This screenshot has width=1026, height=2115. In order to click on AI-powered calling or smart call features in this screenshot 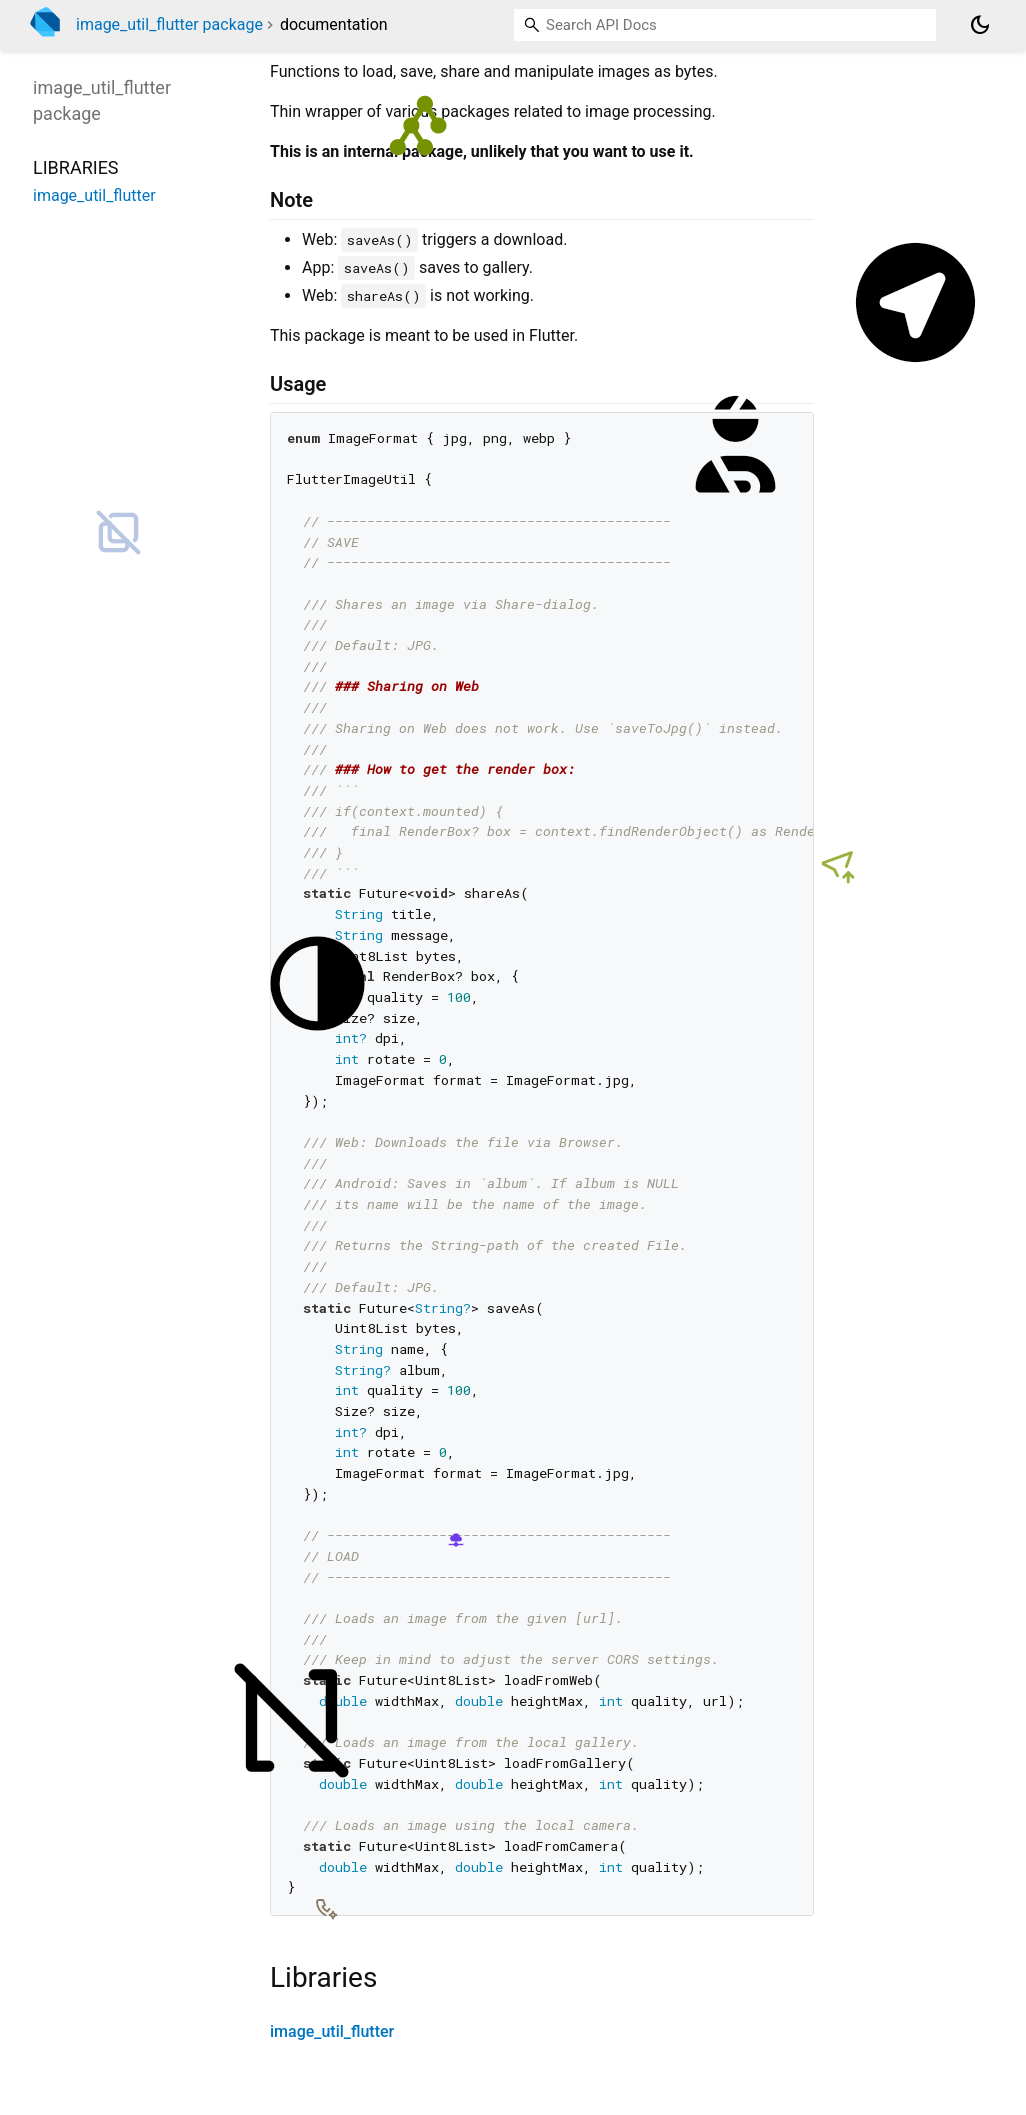, I will do `click(326, 1908)`.